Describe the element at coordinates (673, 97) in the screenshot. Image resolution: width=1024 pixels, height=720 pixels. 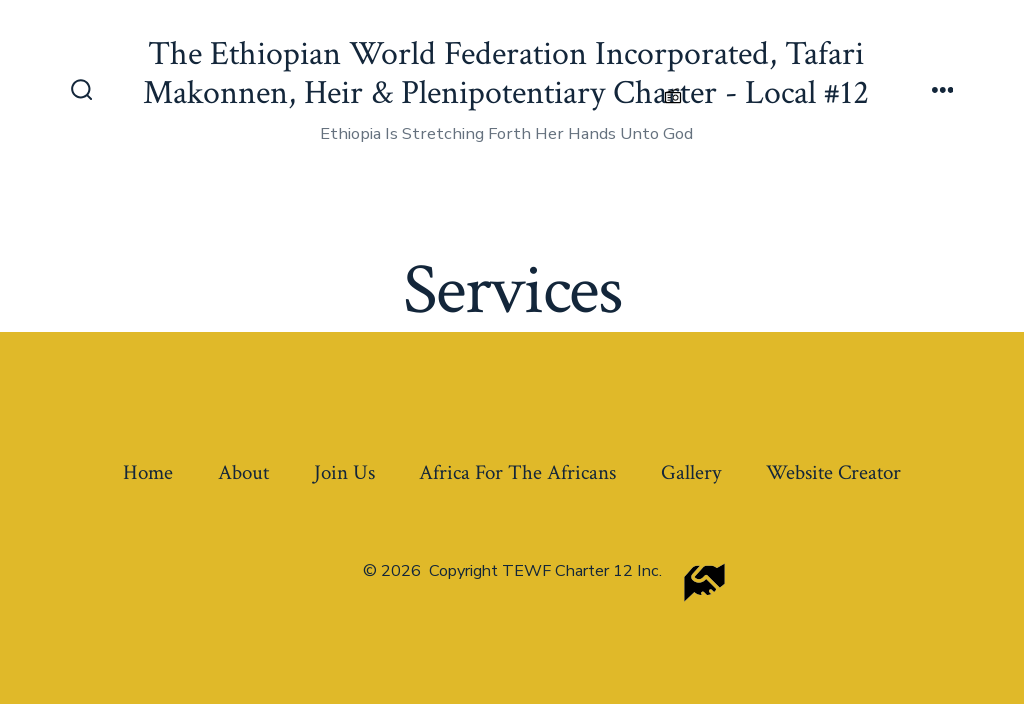
I see `open radio or audio streaming` at that location.